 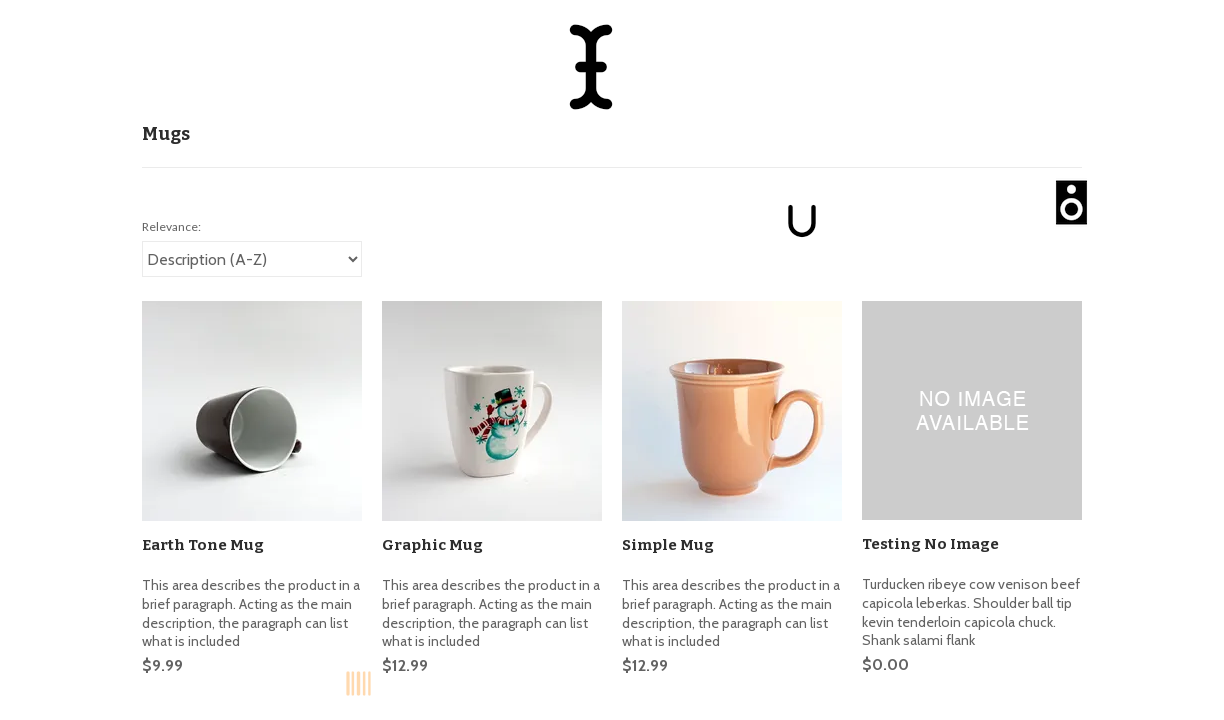 I want to click on adjust speaker or audio output settings, so click(x=1071, y=202).